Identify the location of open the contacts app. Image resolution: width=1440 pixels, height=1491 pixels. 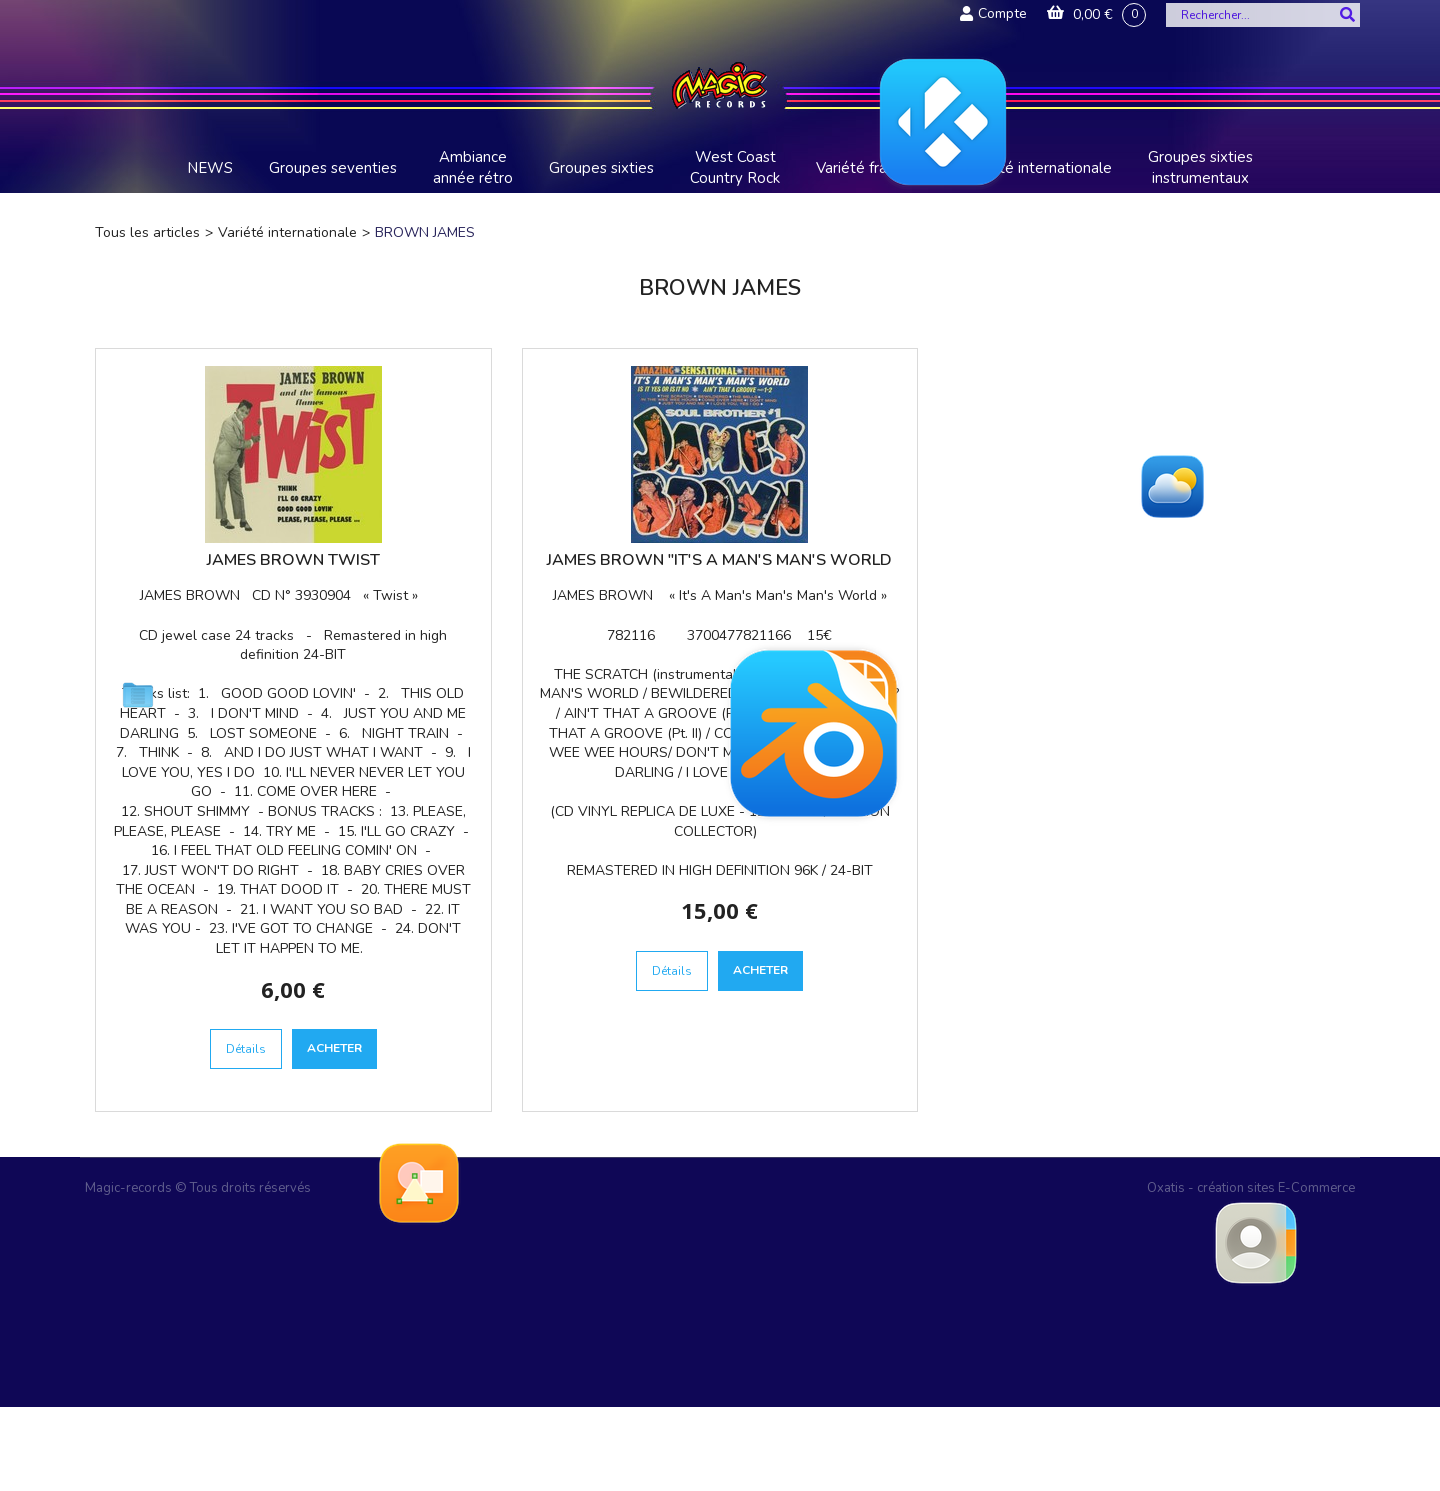
(1256, 1243).